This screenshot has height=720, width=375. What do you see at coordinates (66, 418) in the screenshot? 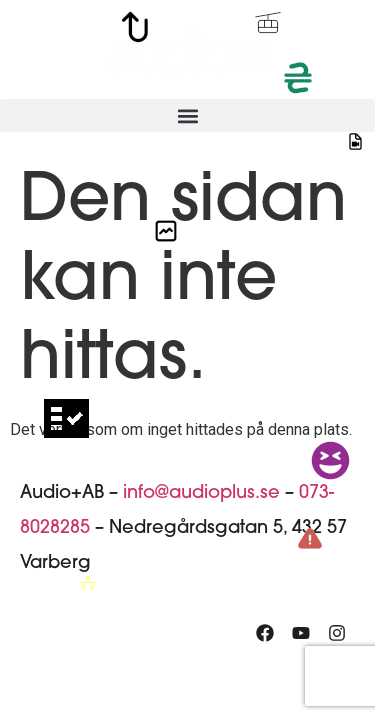
I see `verify or review checklist items` at bounding box center [66, 418].